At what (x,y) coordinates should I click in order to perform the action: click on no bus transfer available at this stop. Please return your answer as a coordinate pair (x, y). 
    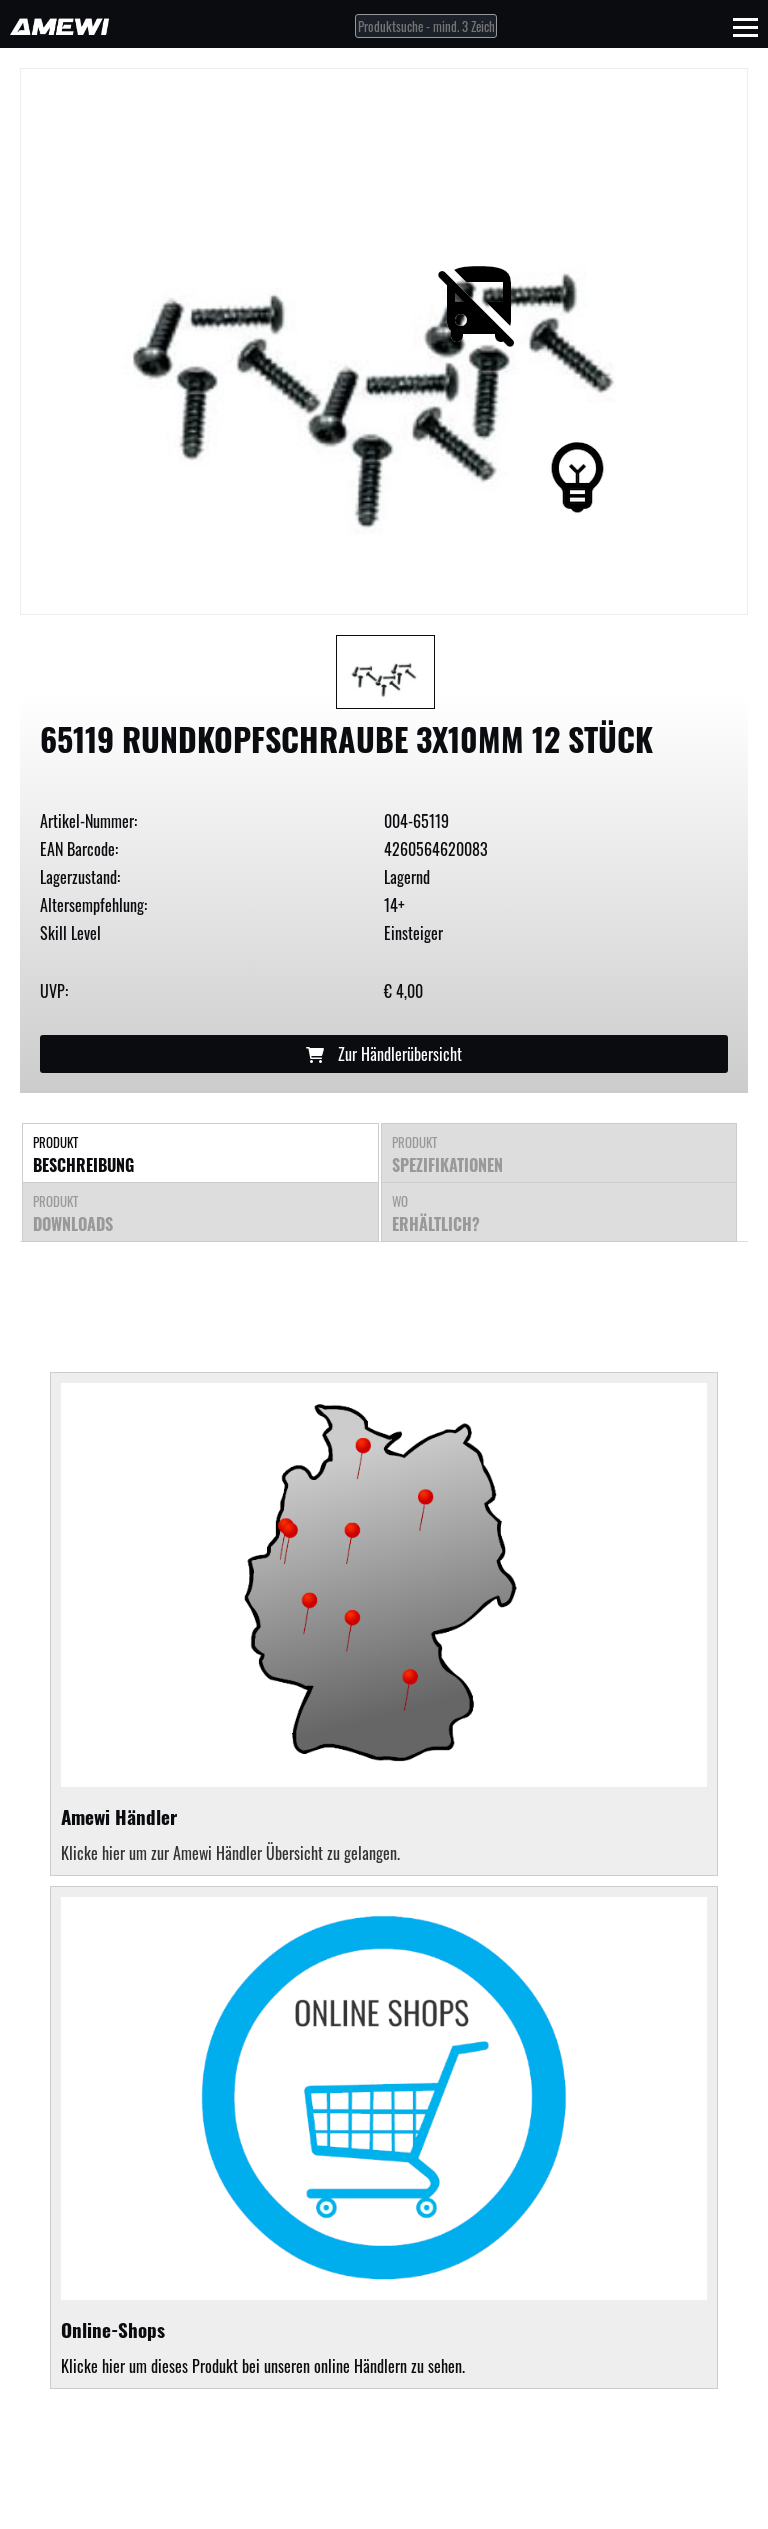
    Looking at the image, I should click on (479, 306).